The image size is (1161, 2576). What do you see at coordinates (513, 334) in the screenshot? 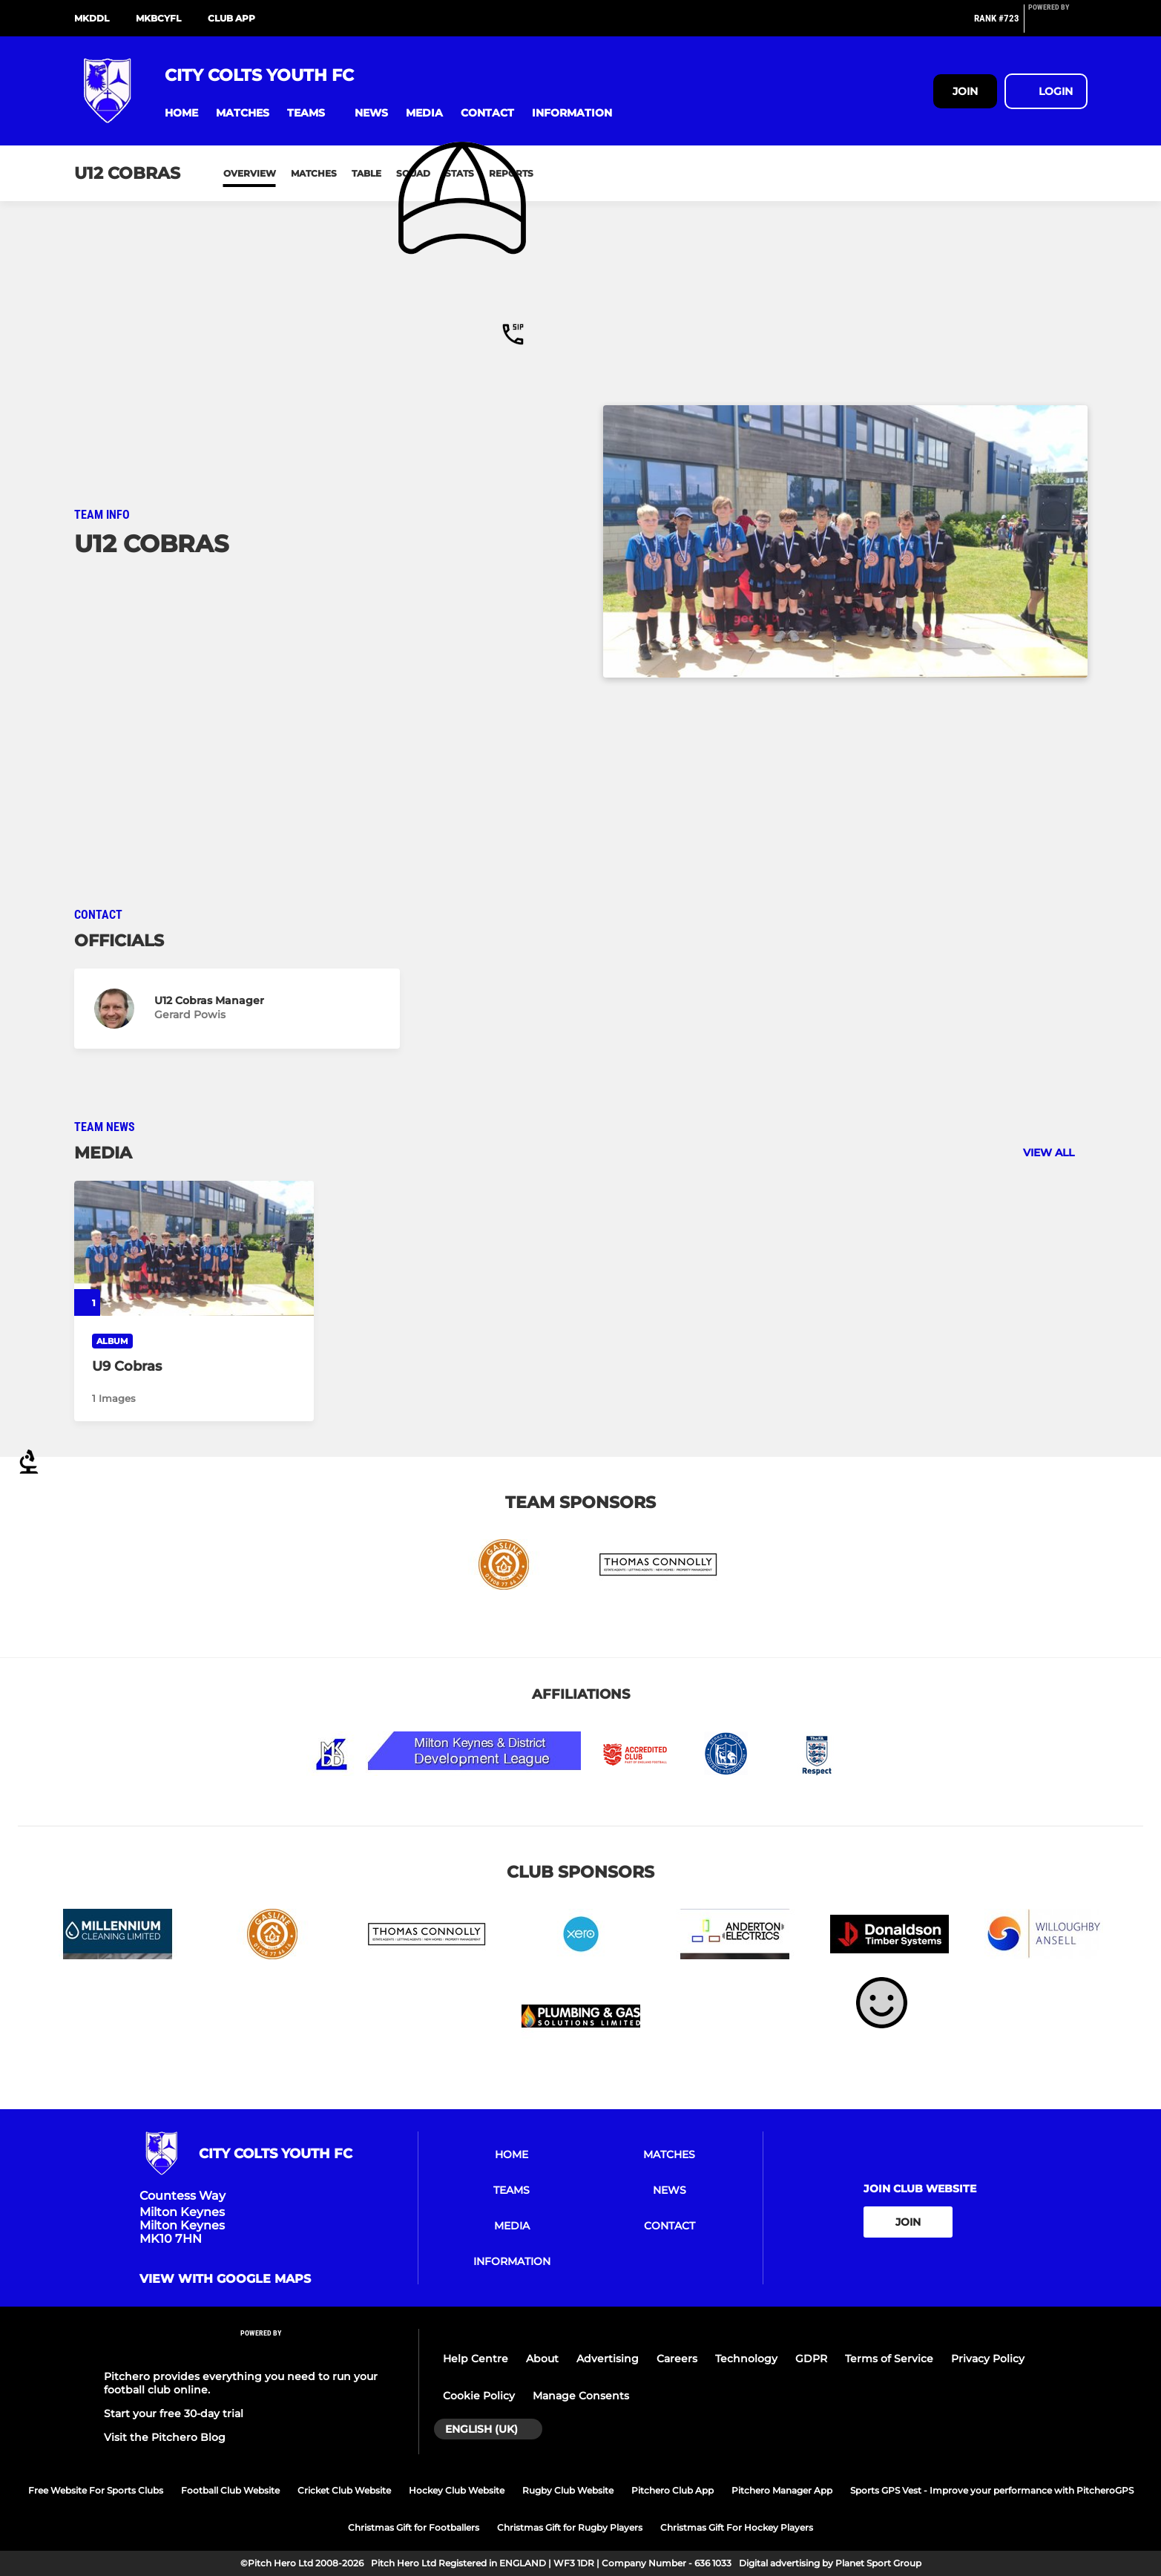
I see `make a SIP (internet protocol) phone call` at bounding box center [513, 334].